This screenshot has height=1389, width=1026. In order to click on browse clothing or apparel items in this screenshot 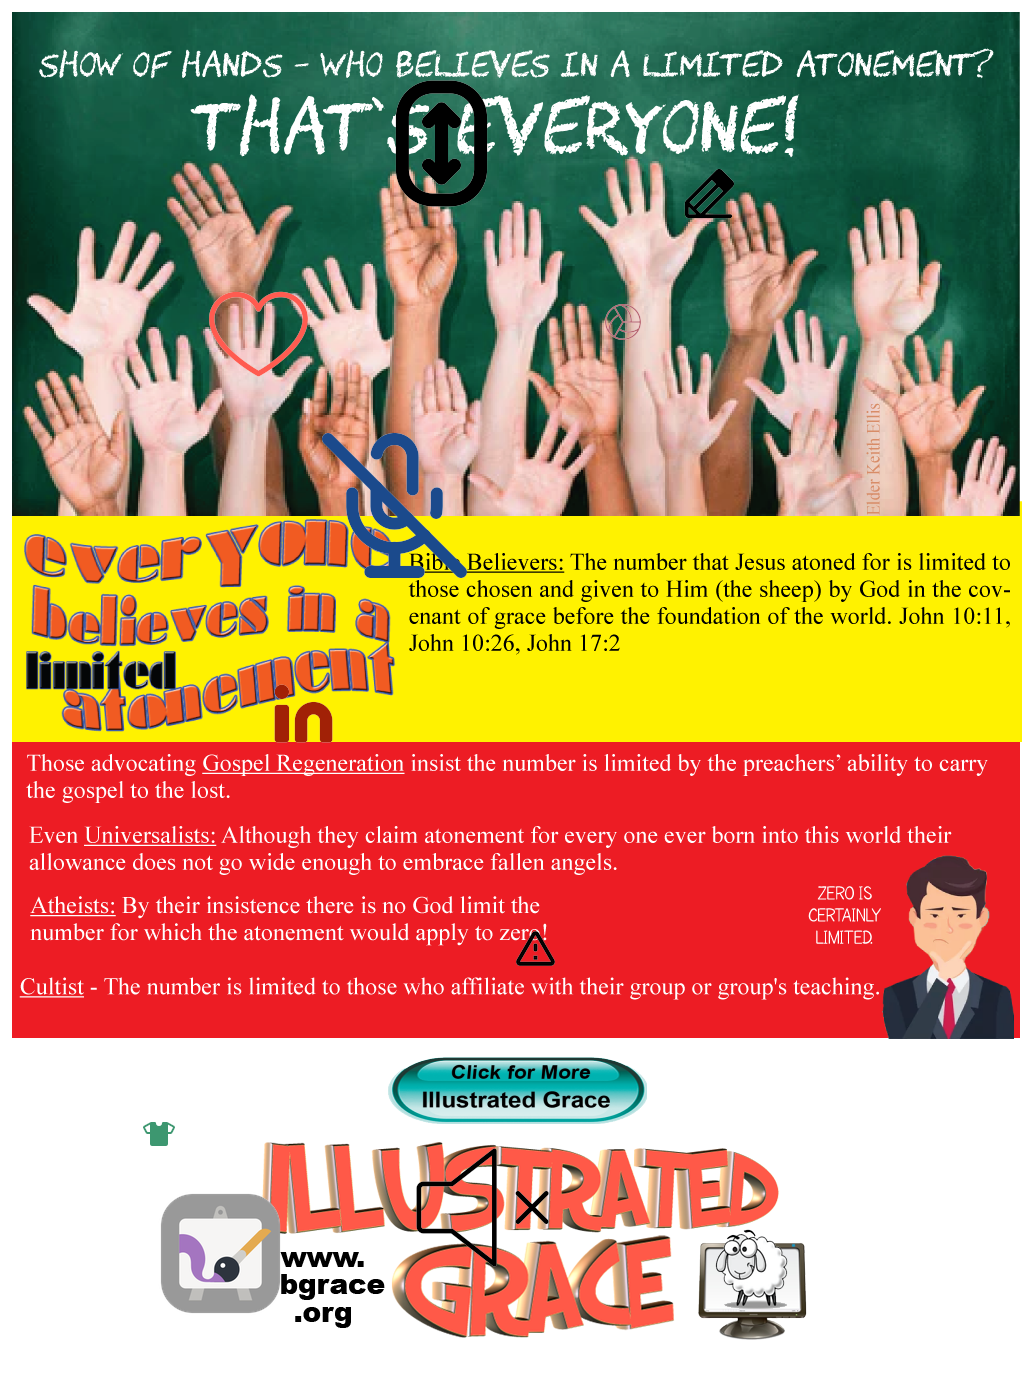, I will do `click(159, 1134)`.